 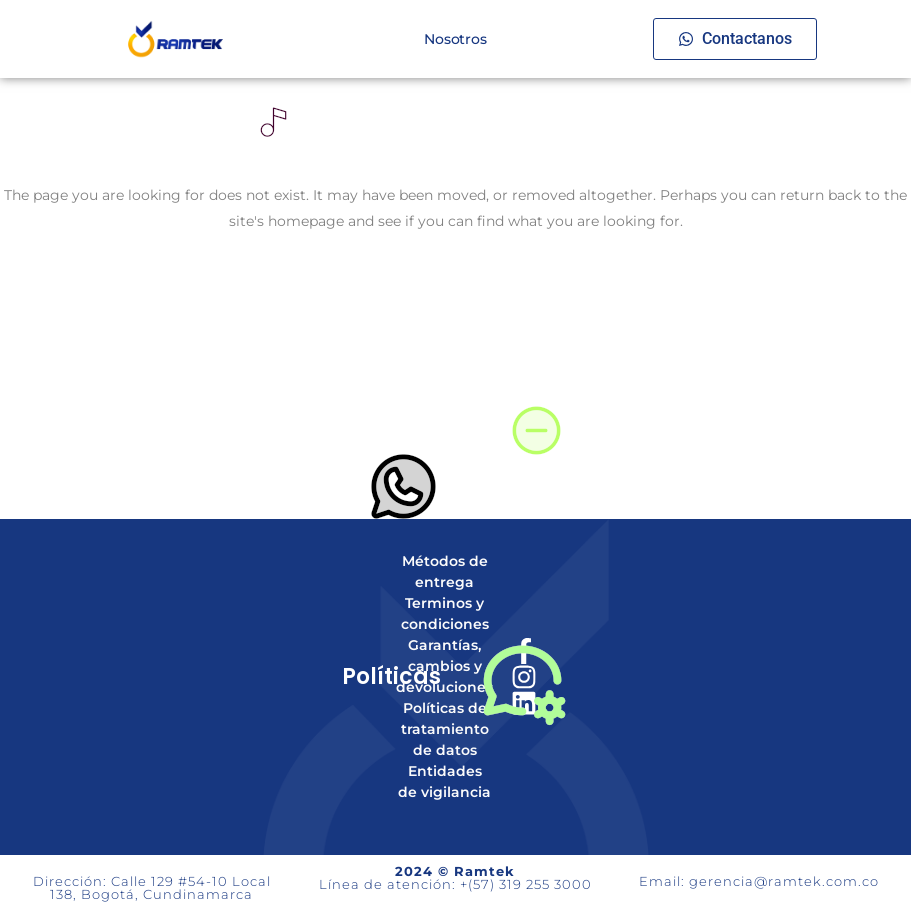 I want to click on open WhatsApp messaging app, so click(x=403, y=486).